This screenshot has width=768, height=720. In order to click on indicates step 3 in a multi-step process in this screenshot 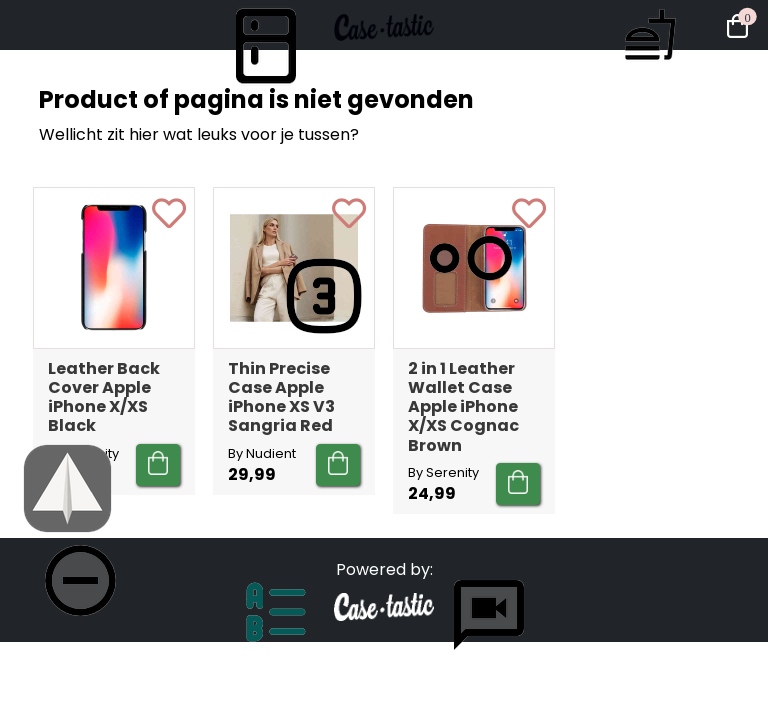, I will do `click(324, 296)`.